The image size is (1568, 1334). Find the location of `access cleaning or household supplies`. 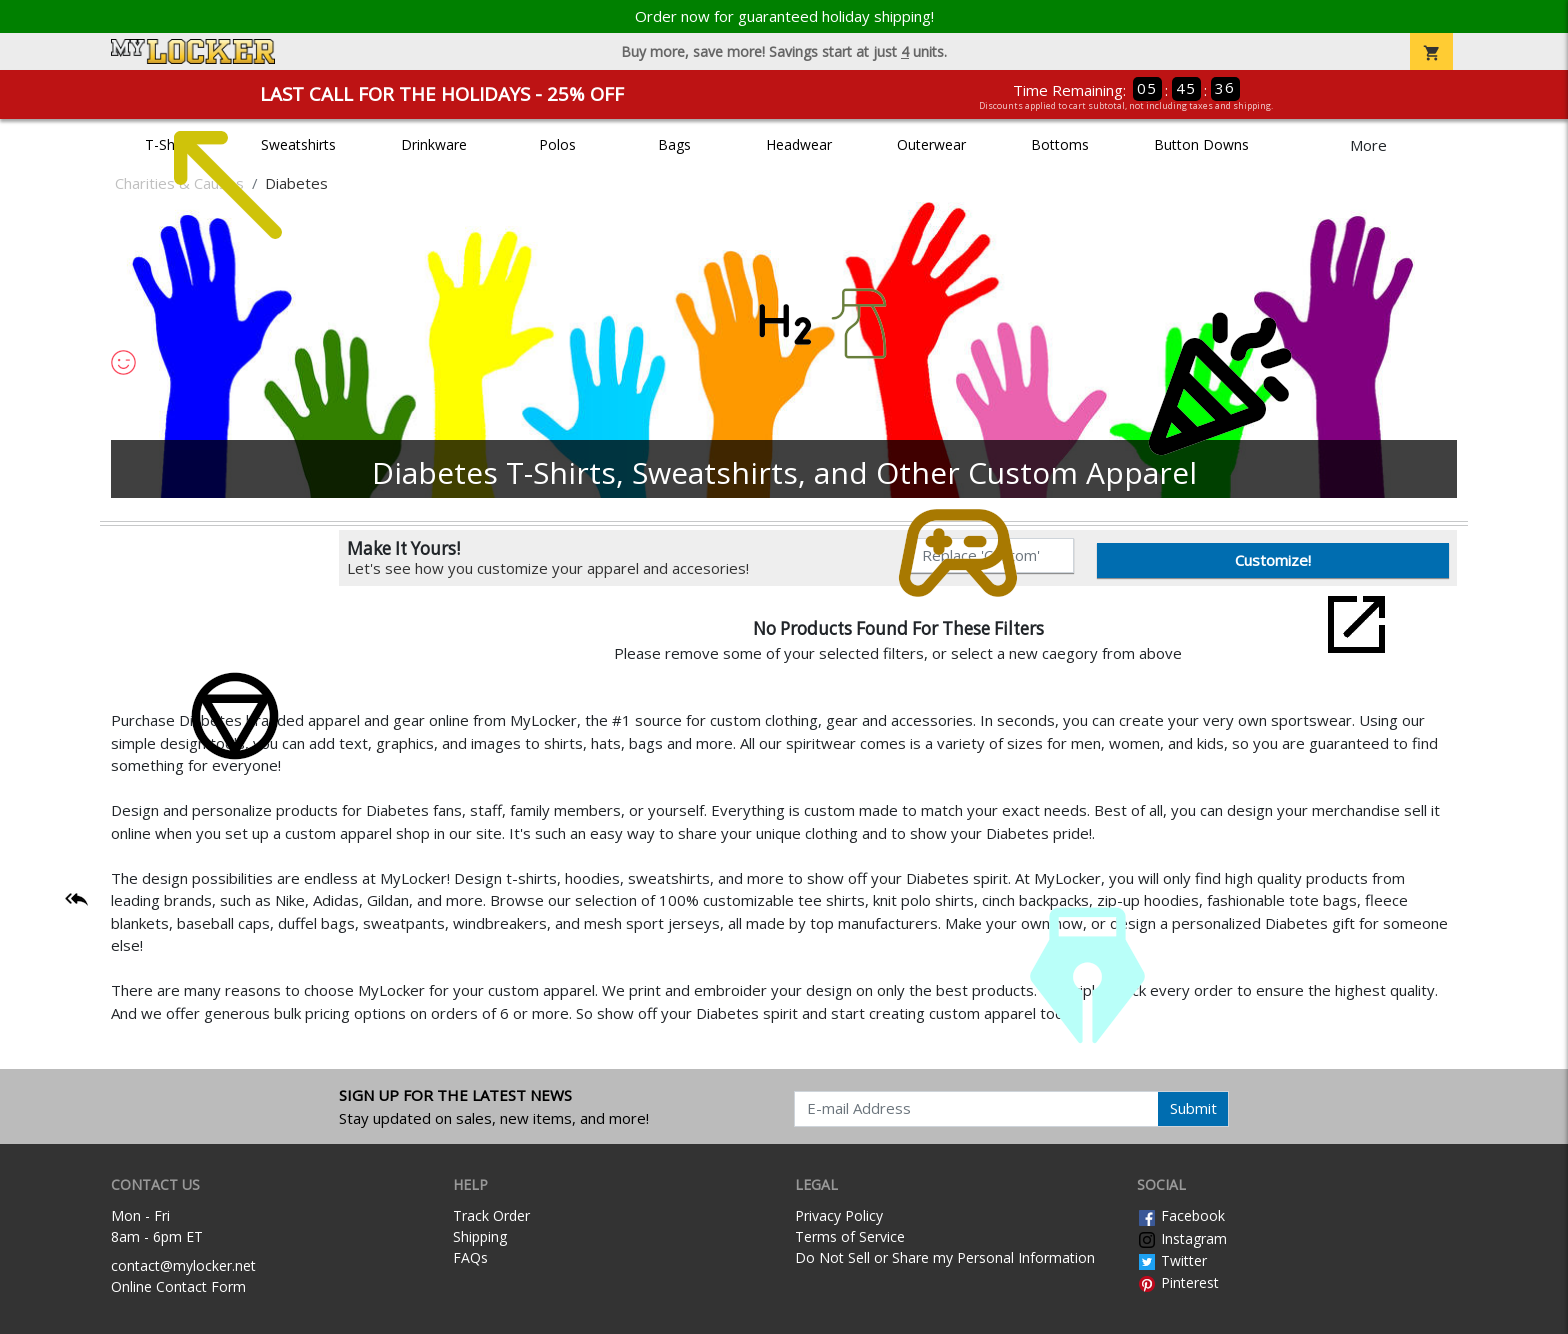

access cleaning or household supplies is located at coordinates (861, 323).